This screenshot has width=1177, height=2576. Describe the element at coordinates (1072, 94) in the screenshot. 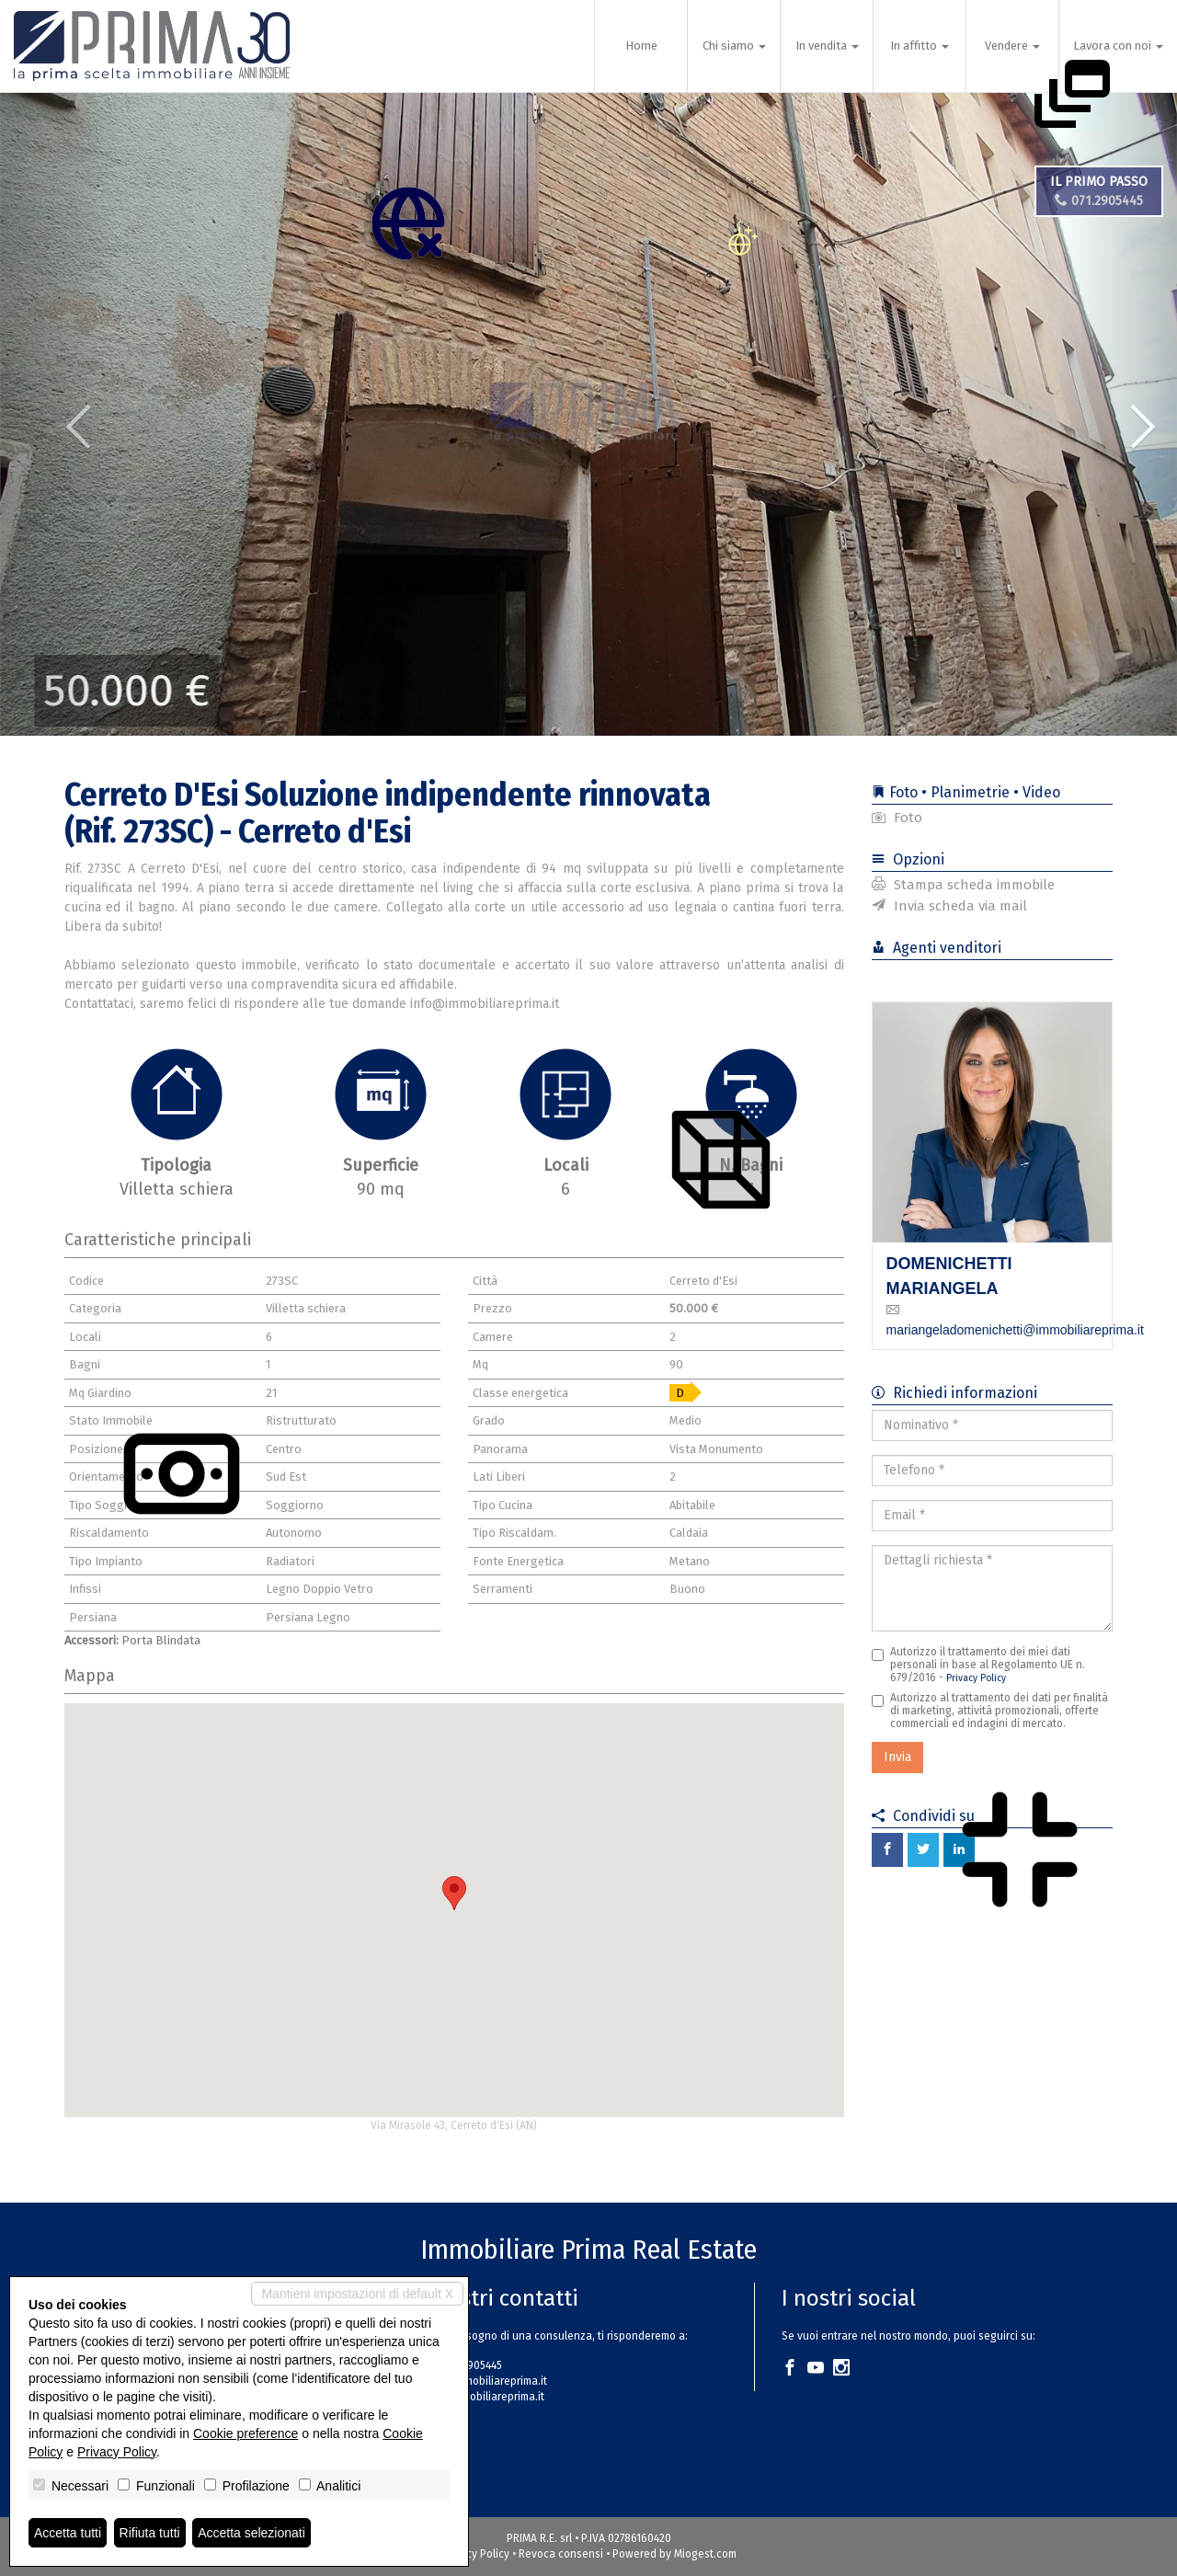

I see `view dynamic or stacked content feed` at that location.